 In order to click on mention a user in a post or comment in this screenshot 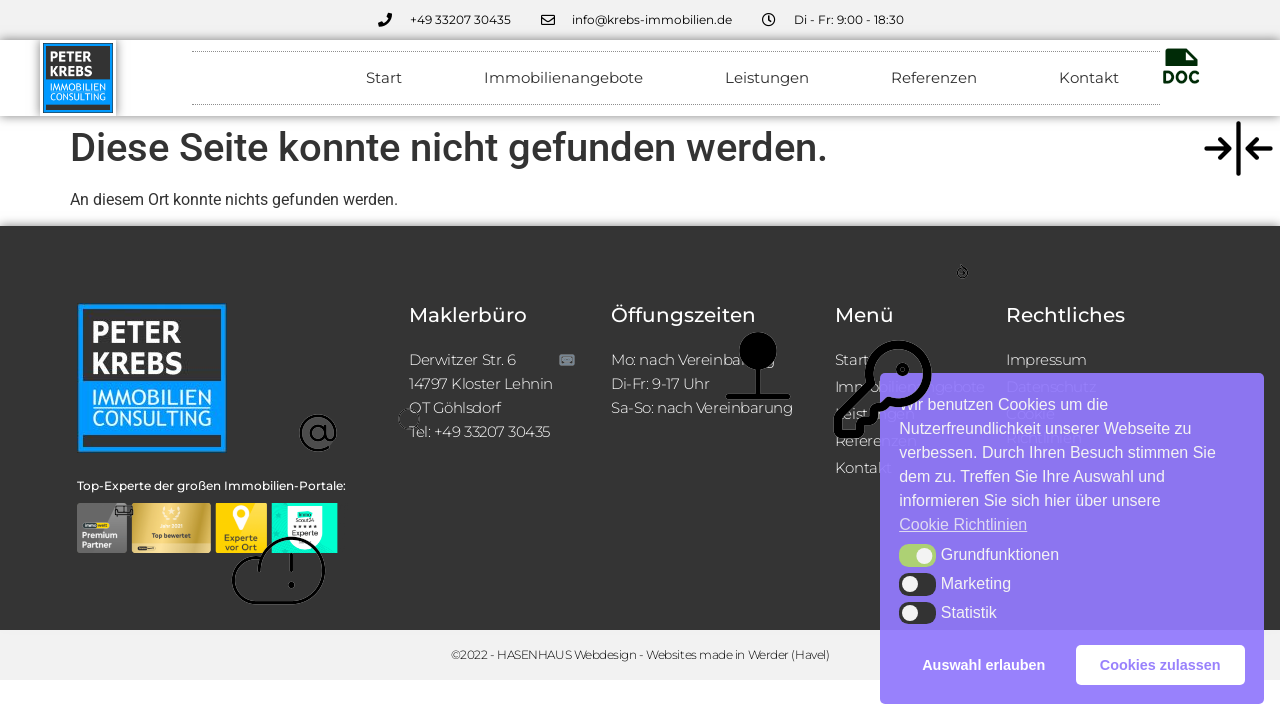, I will do `click(318, 433)`.